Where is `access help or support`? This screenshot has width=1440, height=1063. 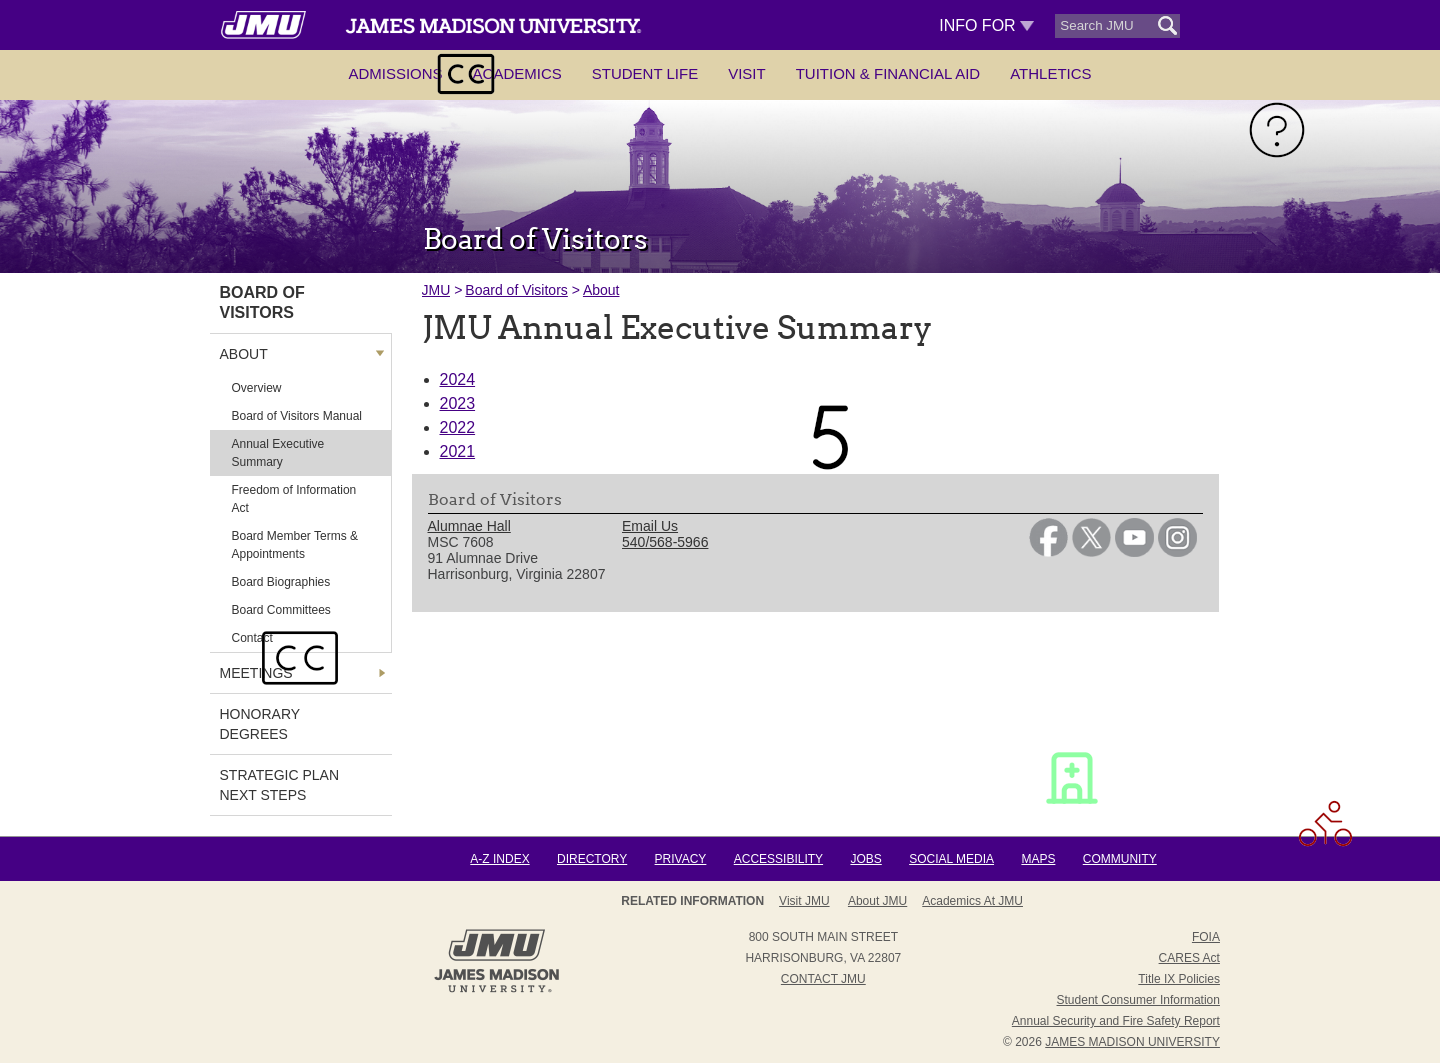
access help or support is located at coordinates (1277, 130).